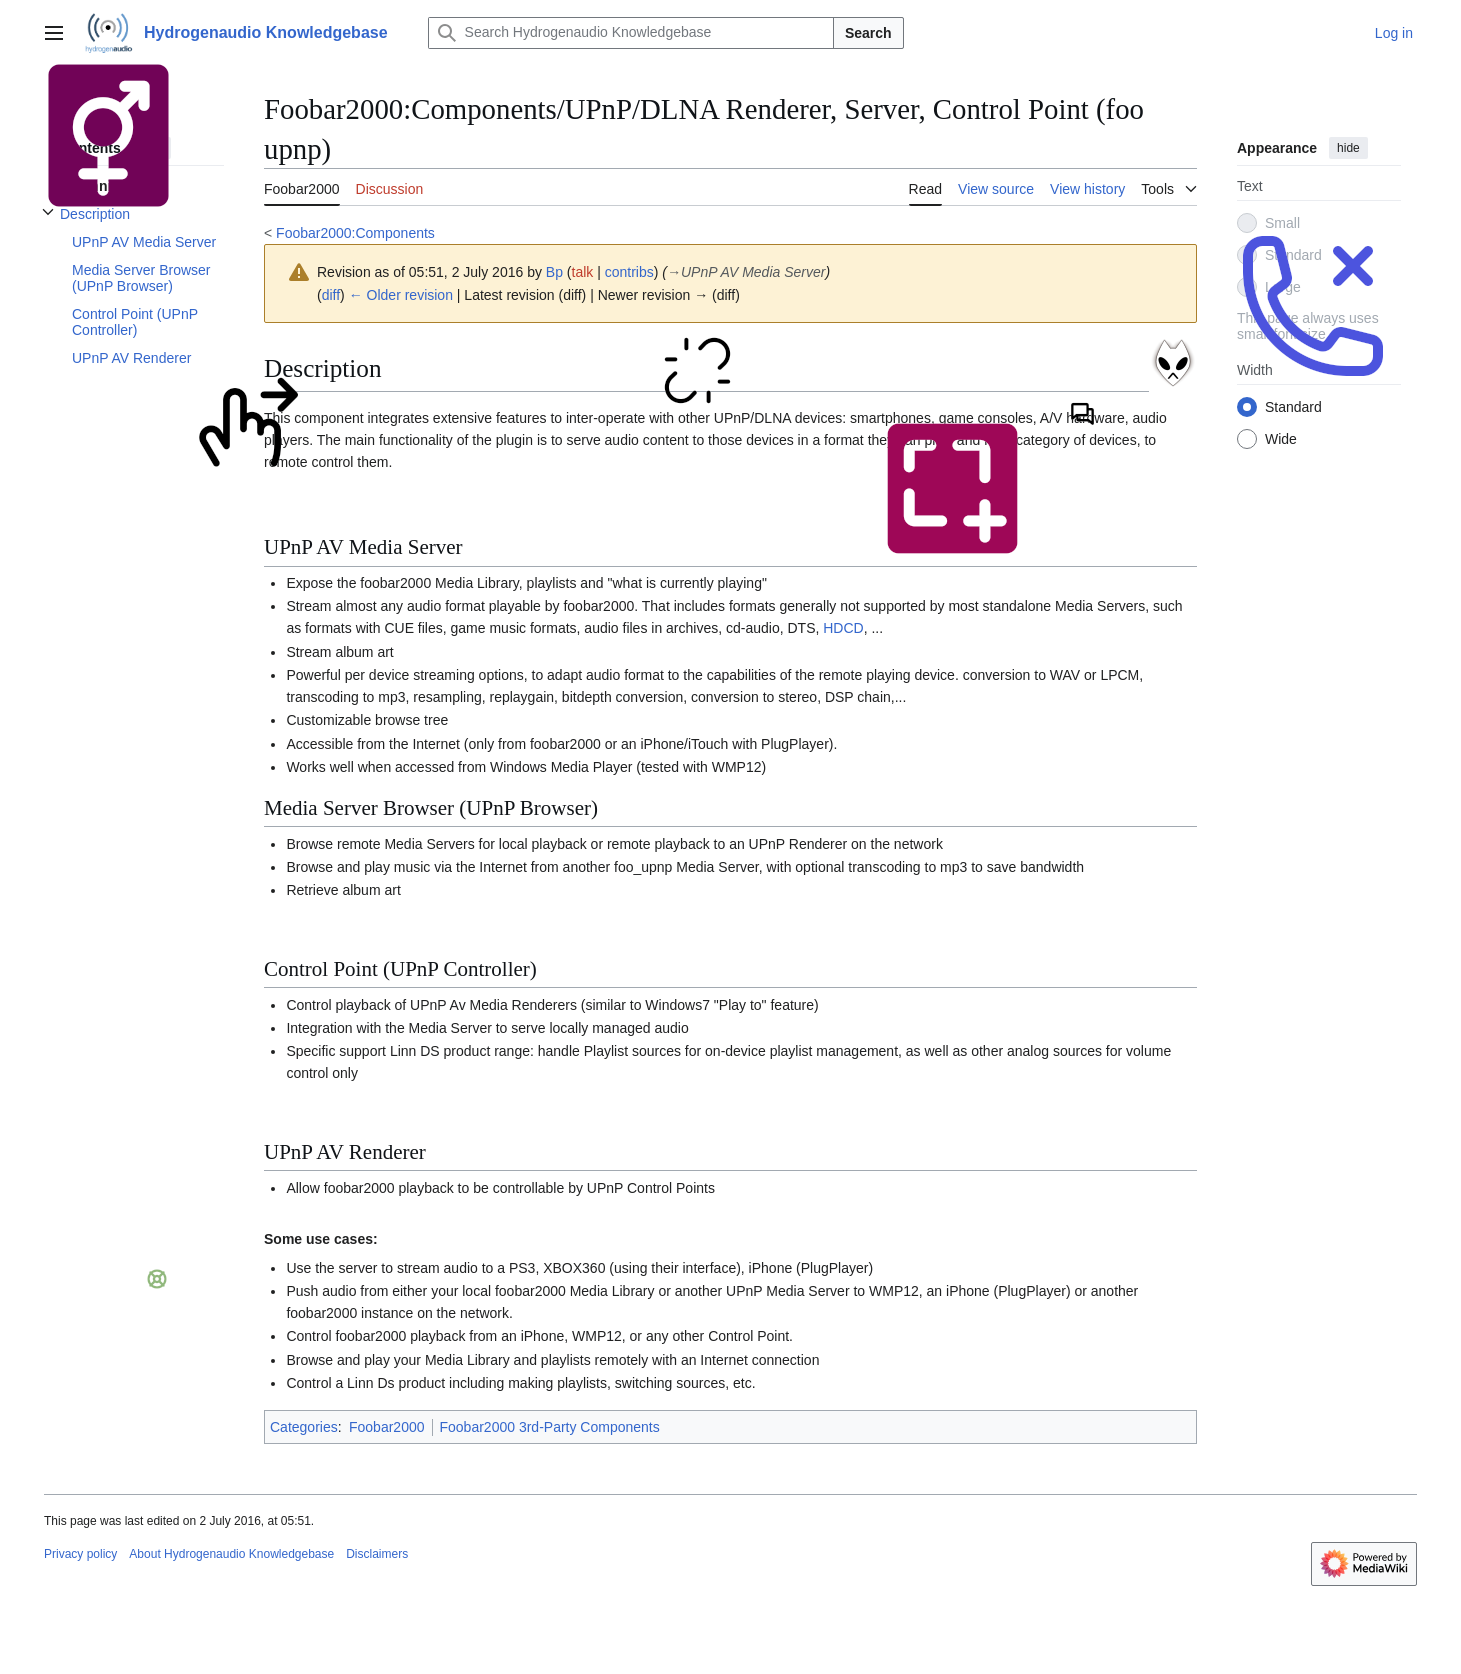  Describe the element at coordinates (1082, 413) in the screenshot. I see `open your conversations` at that location.